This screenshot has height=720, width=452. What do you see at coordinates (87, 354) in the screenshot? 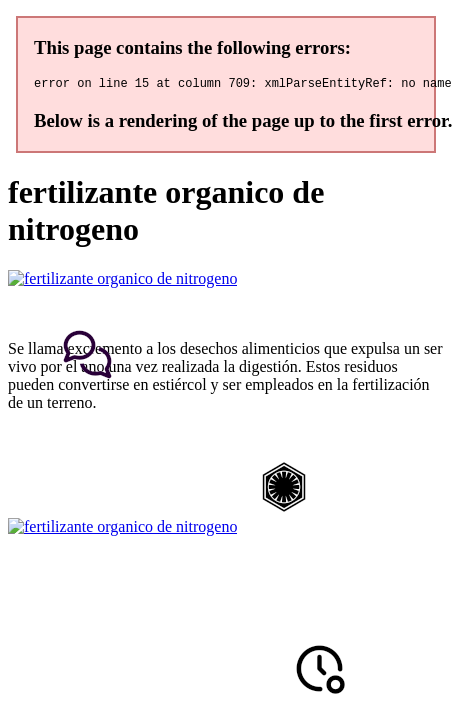
I see `open chat or messaging` at bounding box center [87, 354].